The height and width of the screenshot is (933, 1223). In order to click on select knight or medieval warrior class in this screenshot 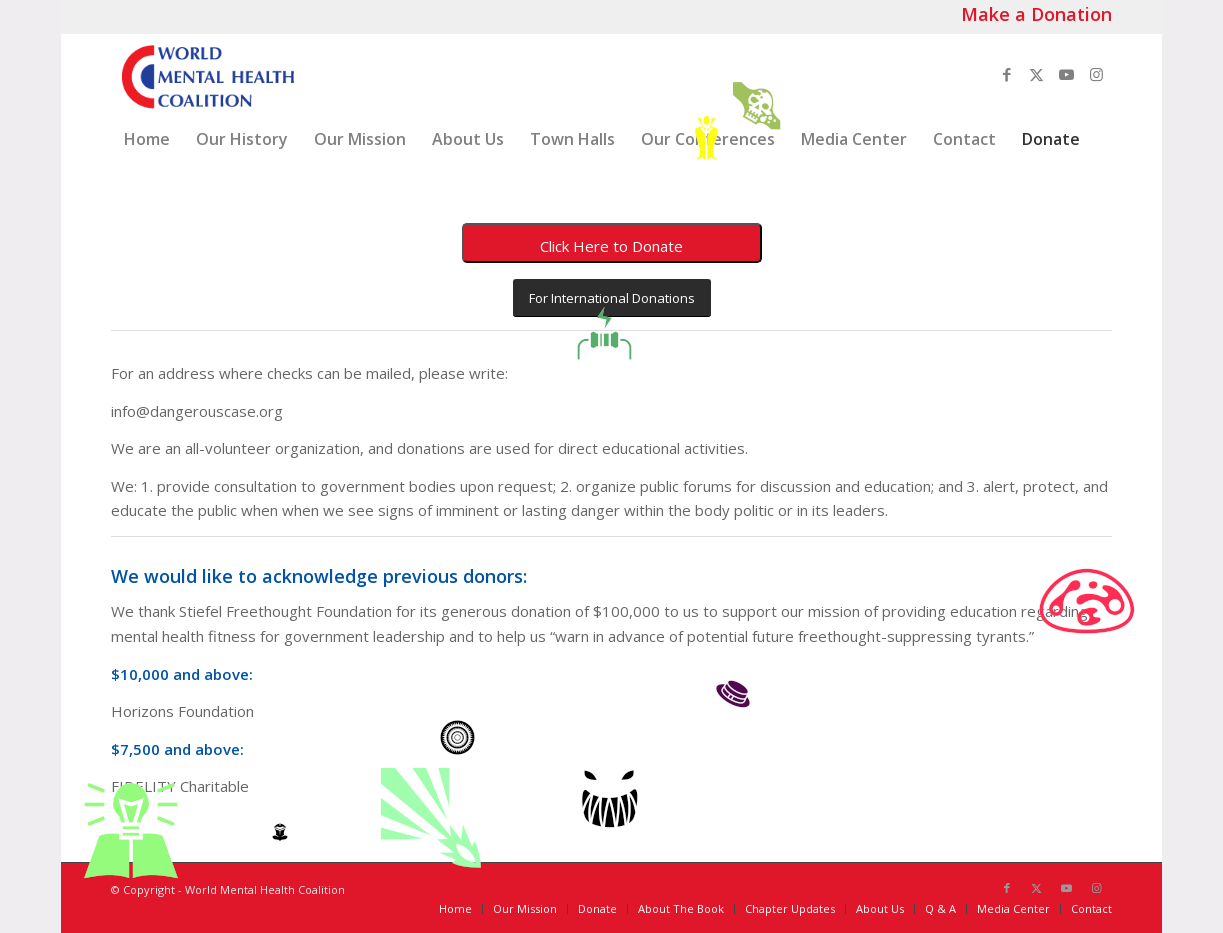, I will do `click(280, 832)`.